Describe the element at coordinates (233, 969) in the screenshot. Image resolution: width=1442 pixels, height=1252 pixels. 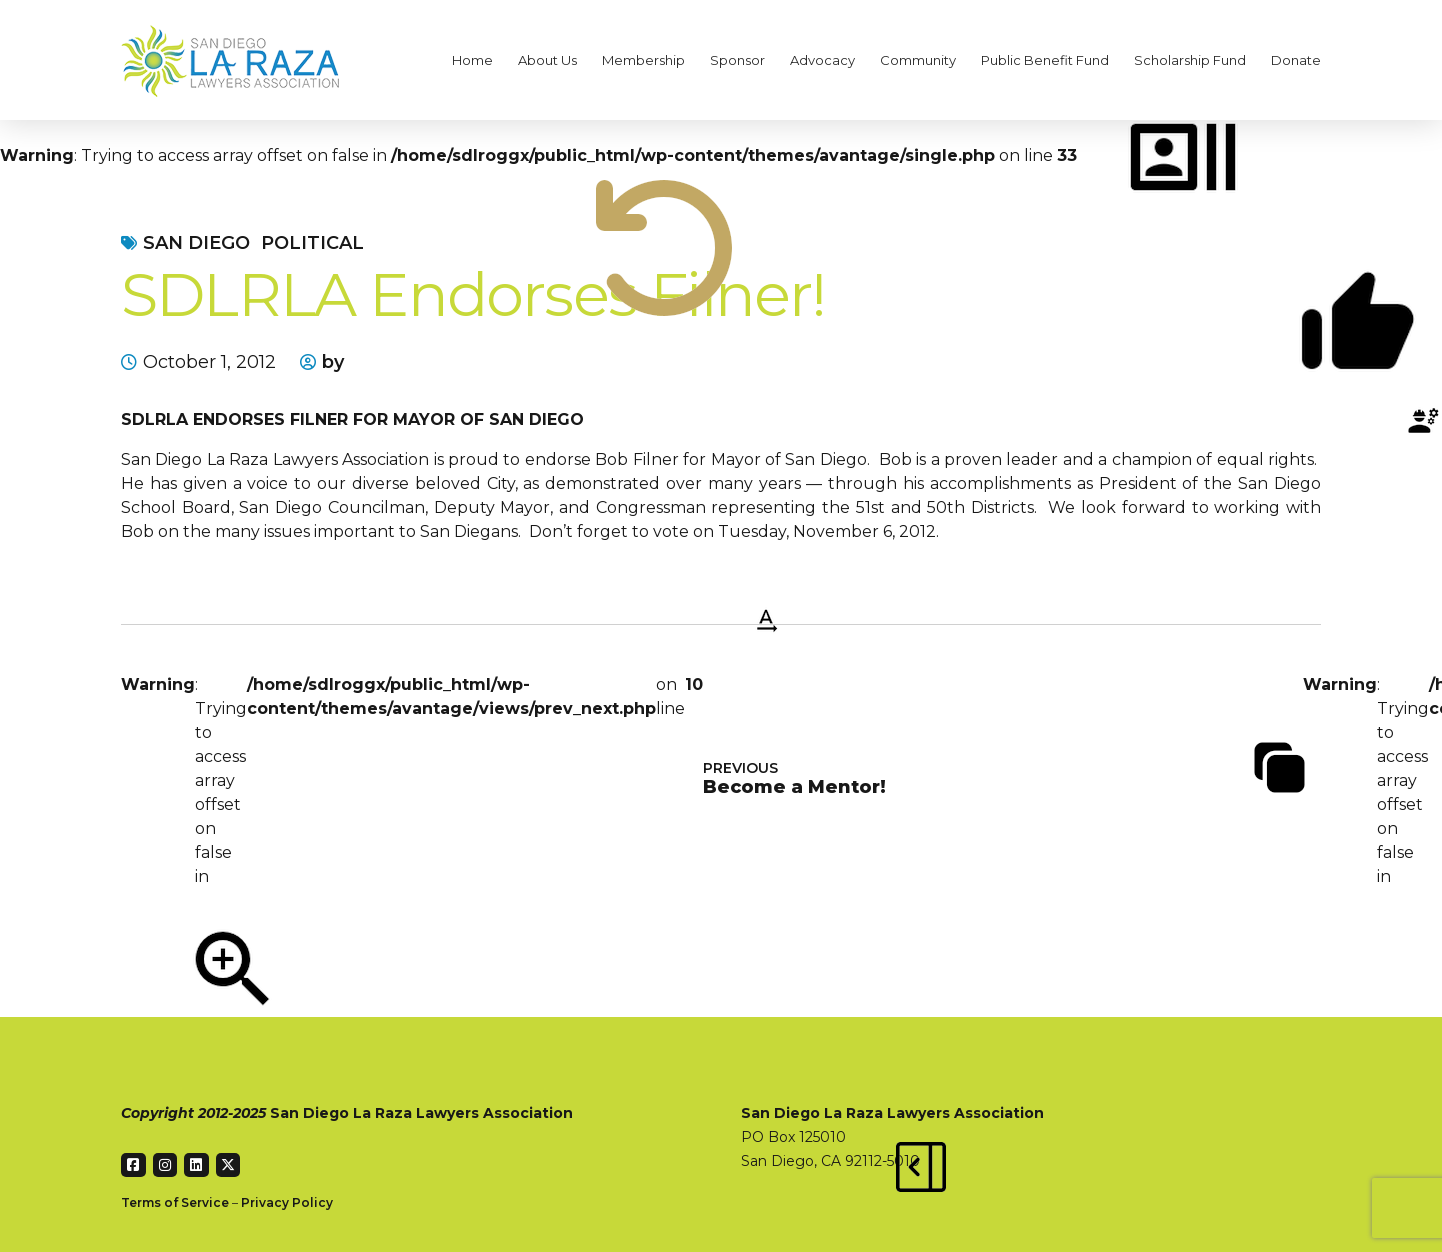
I see `zoom in on content or image` at that location.